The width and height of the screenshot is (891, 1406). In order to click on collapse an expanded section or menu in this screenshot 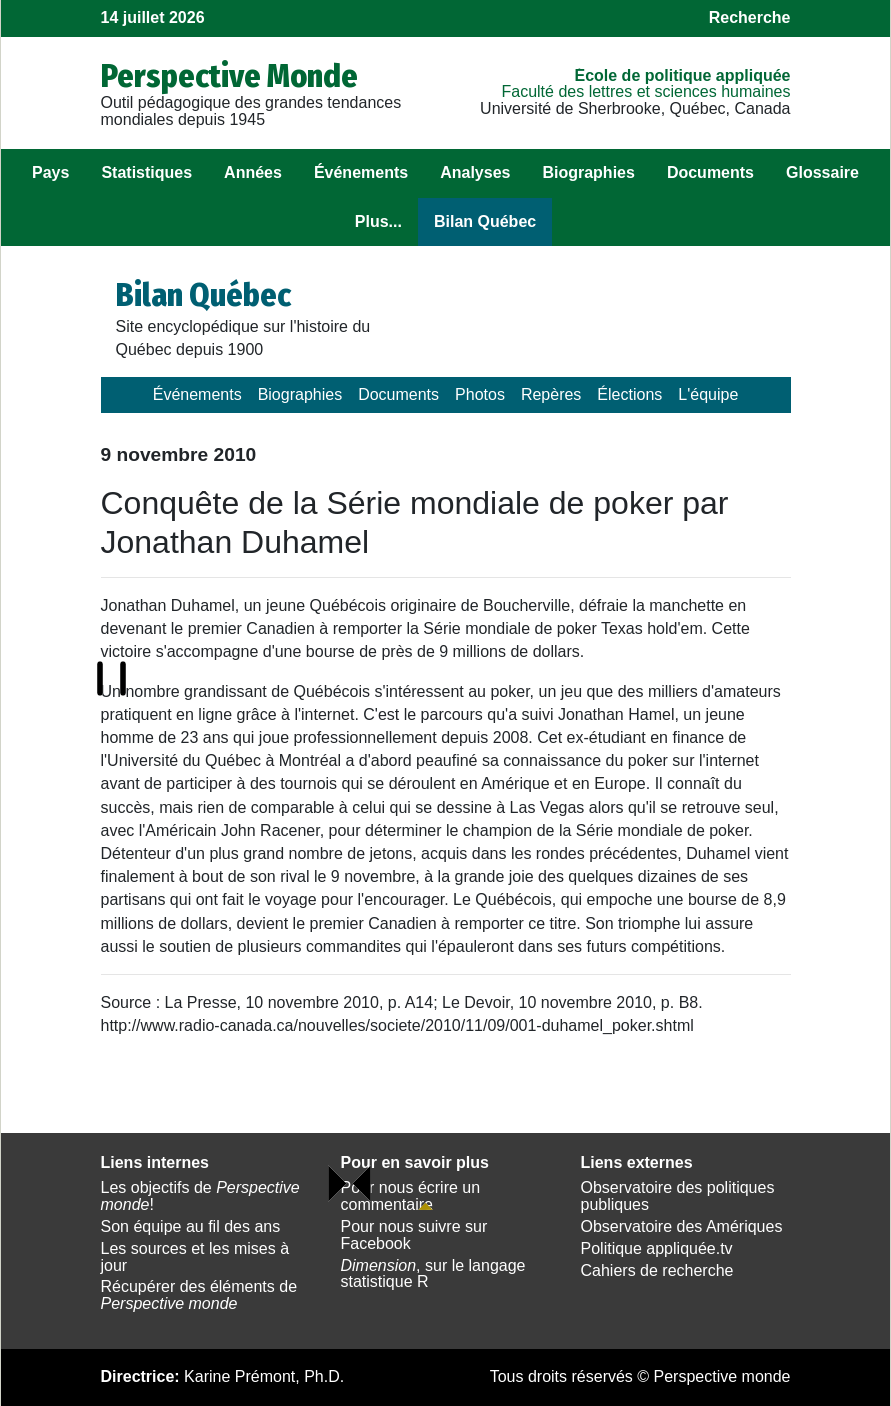, I will do `click(425, 1207)`.